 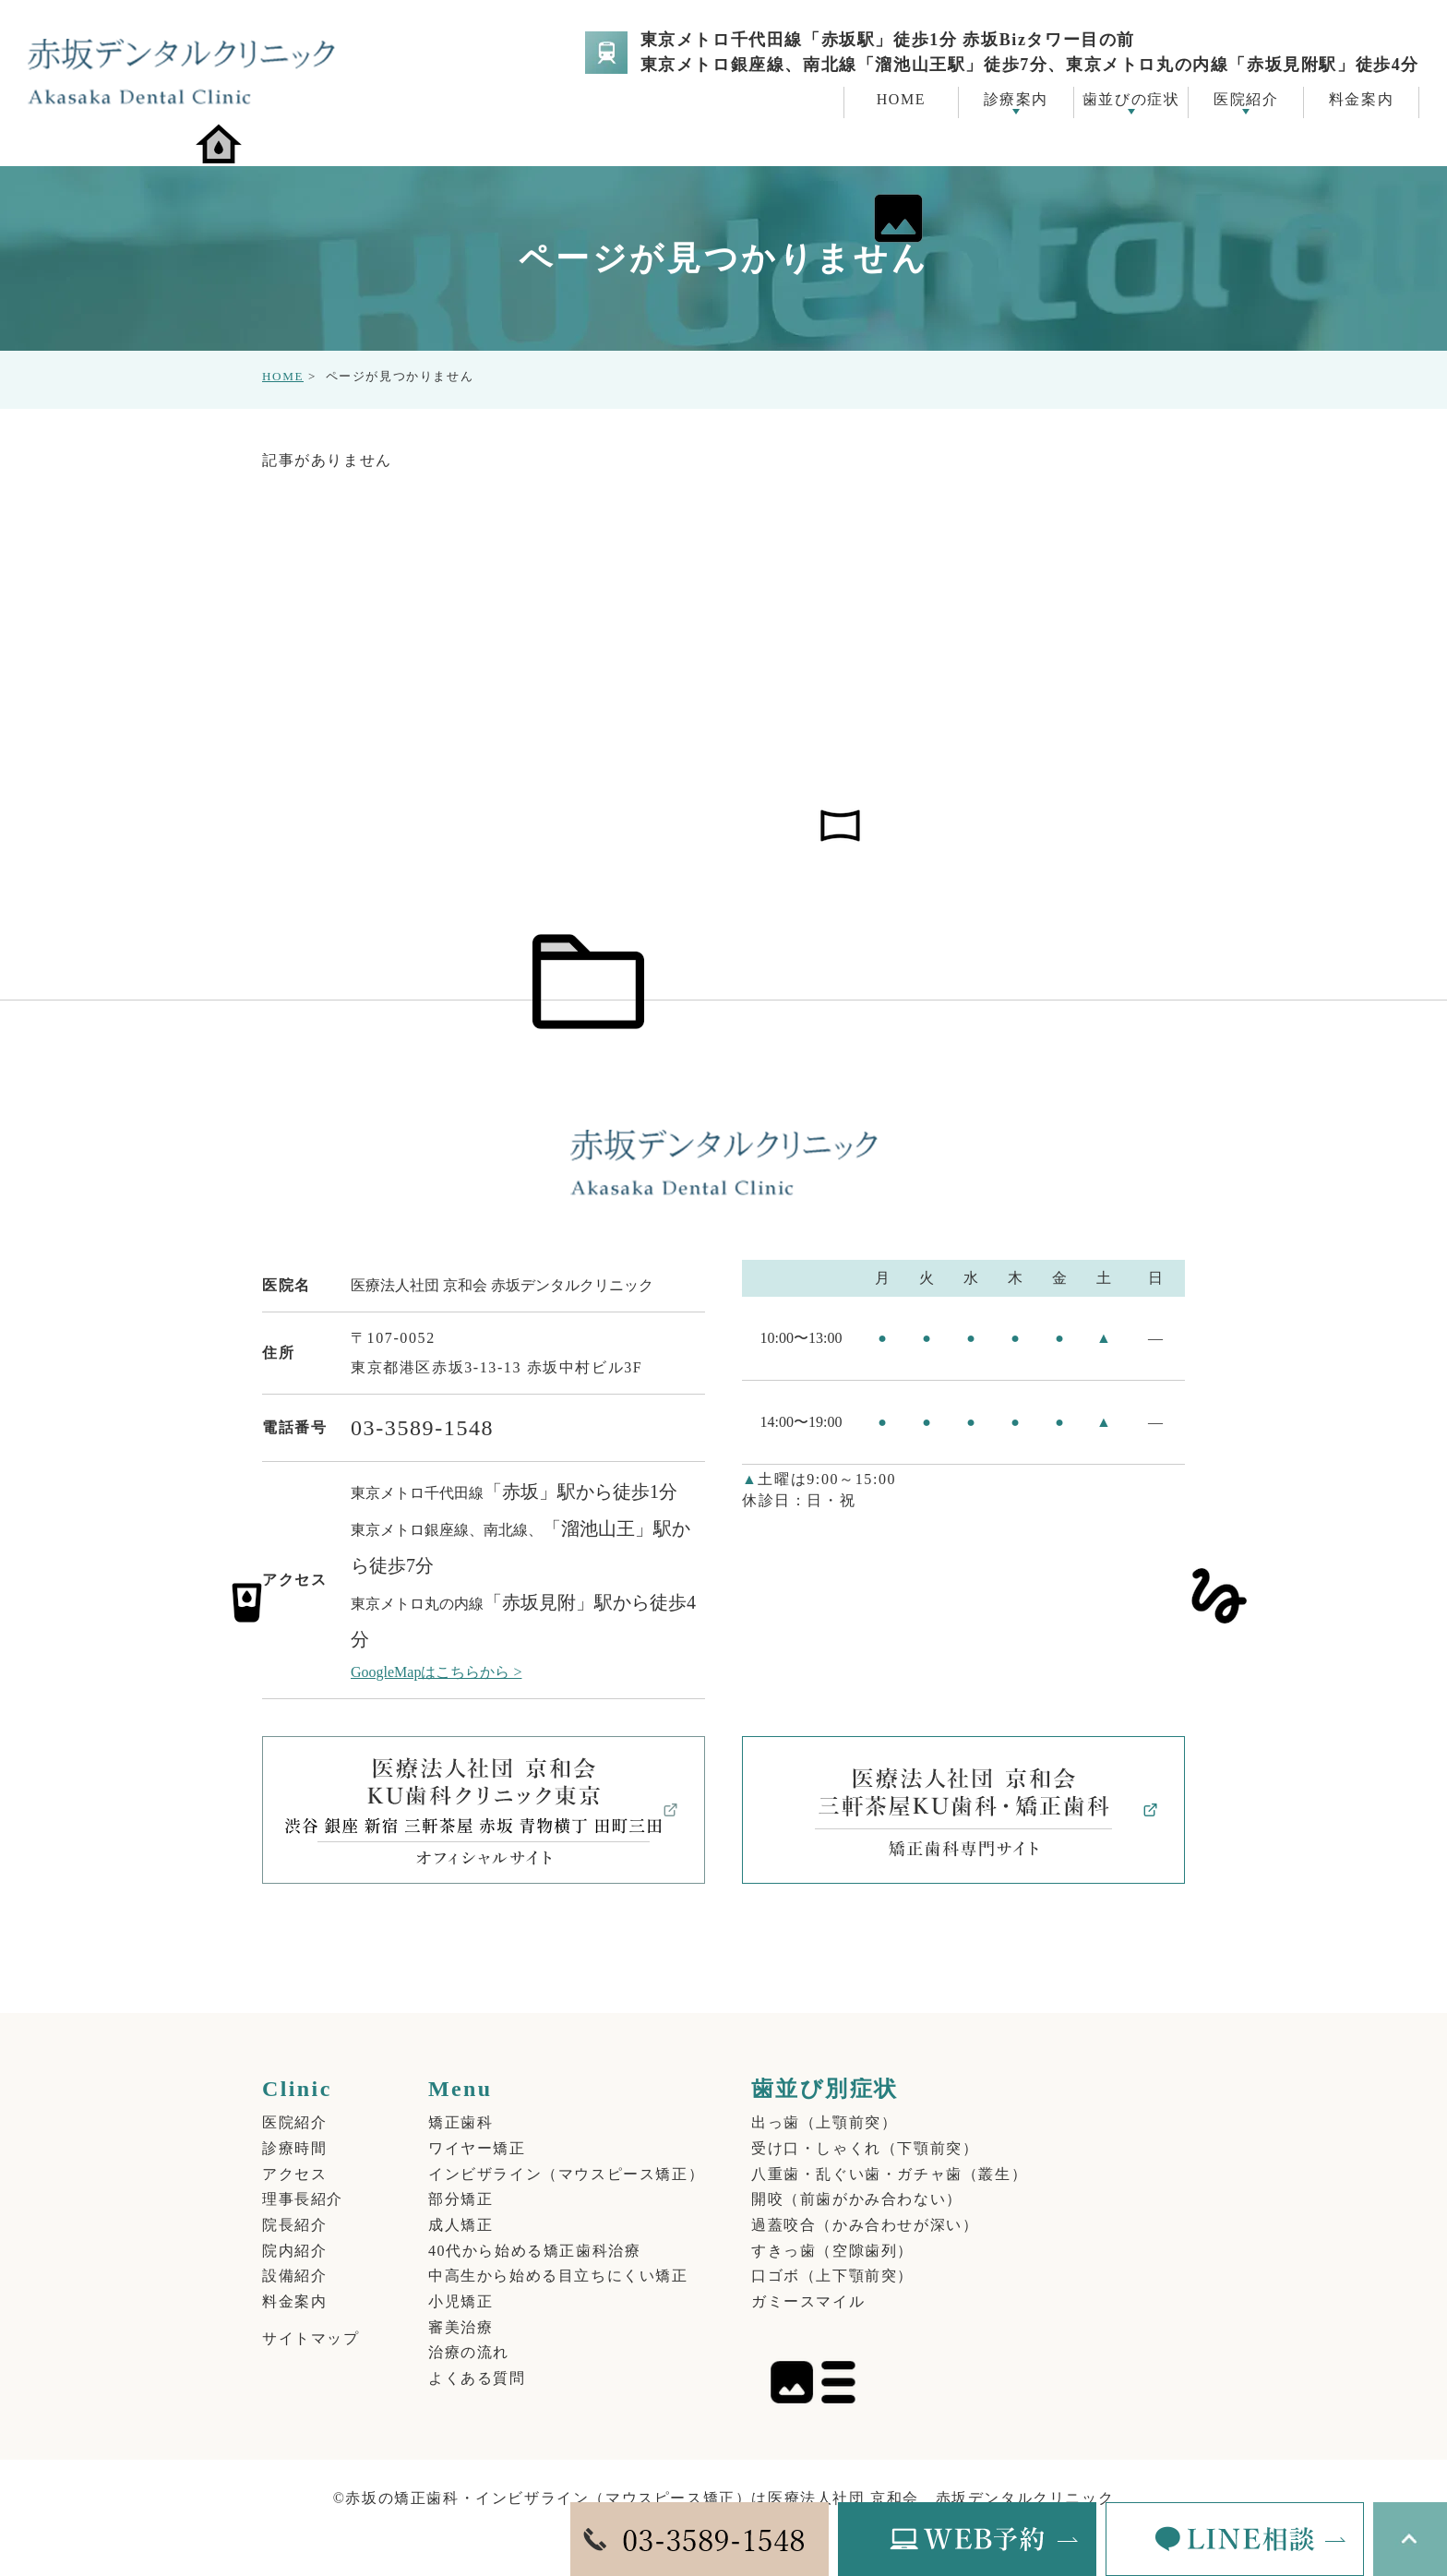 I want to click on view media with text description, so click(x=813, y=2382).